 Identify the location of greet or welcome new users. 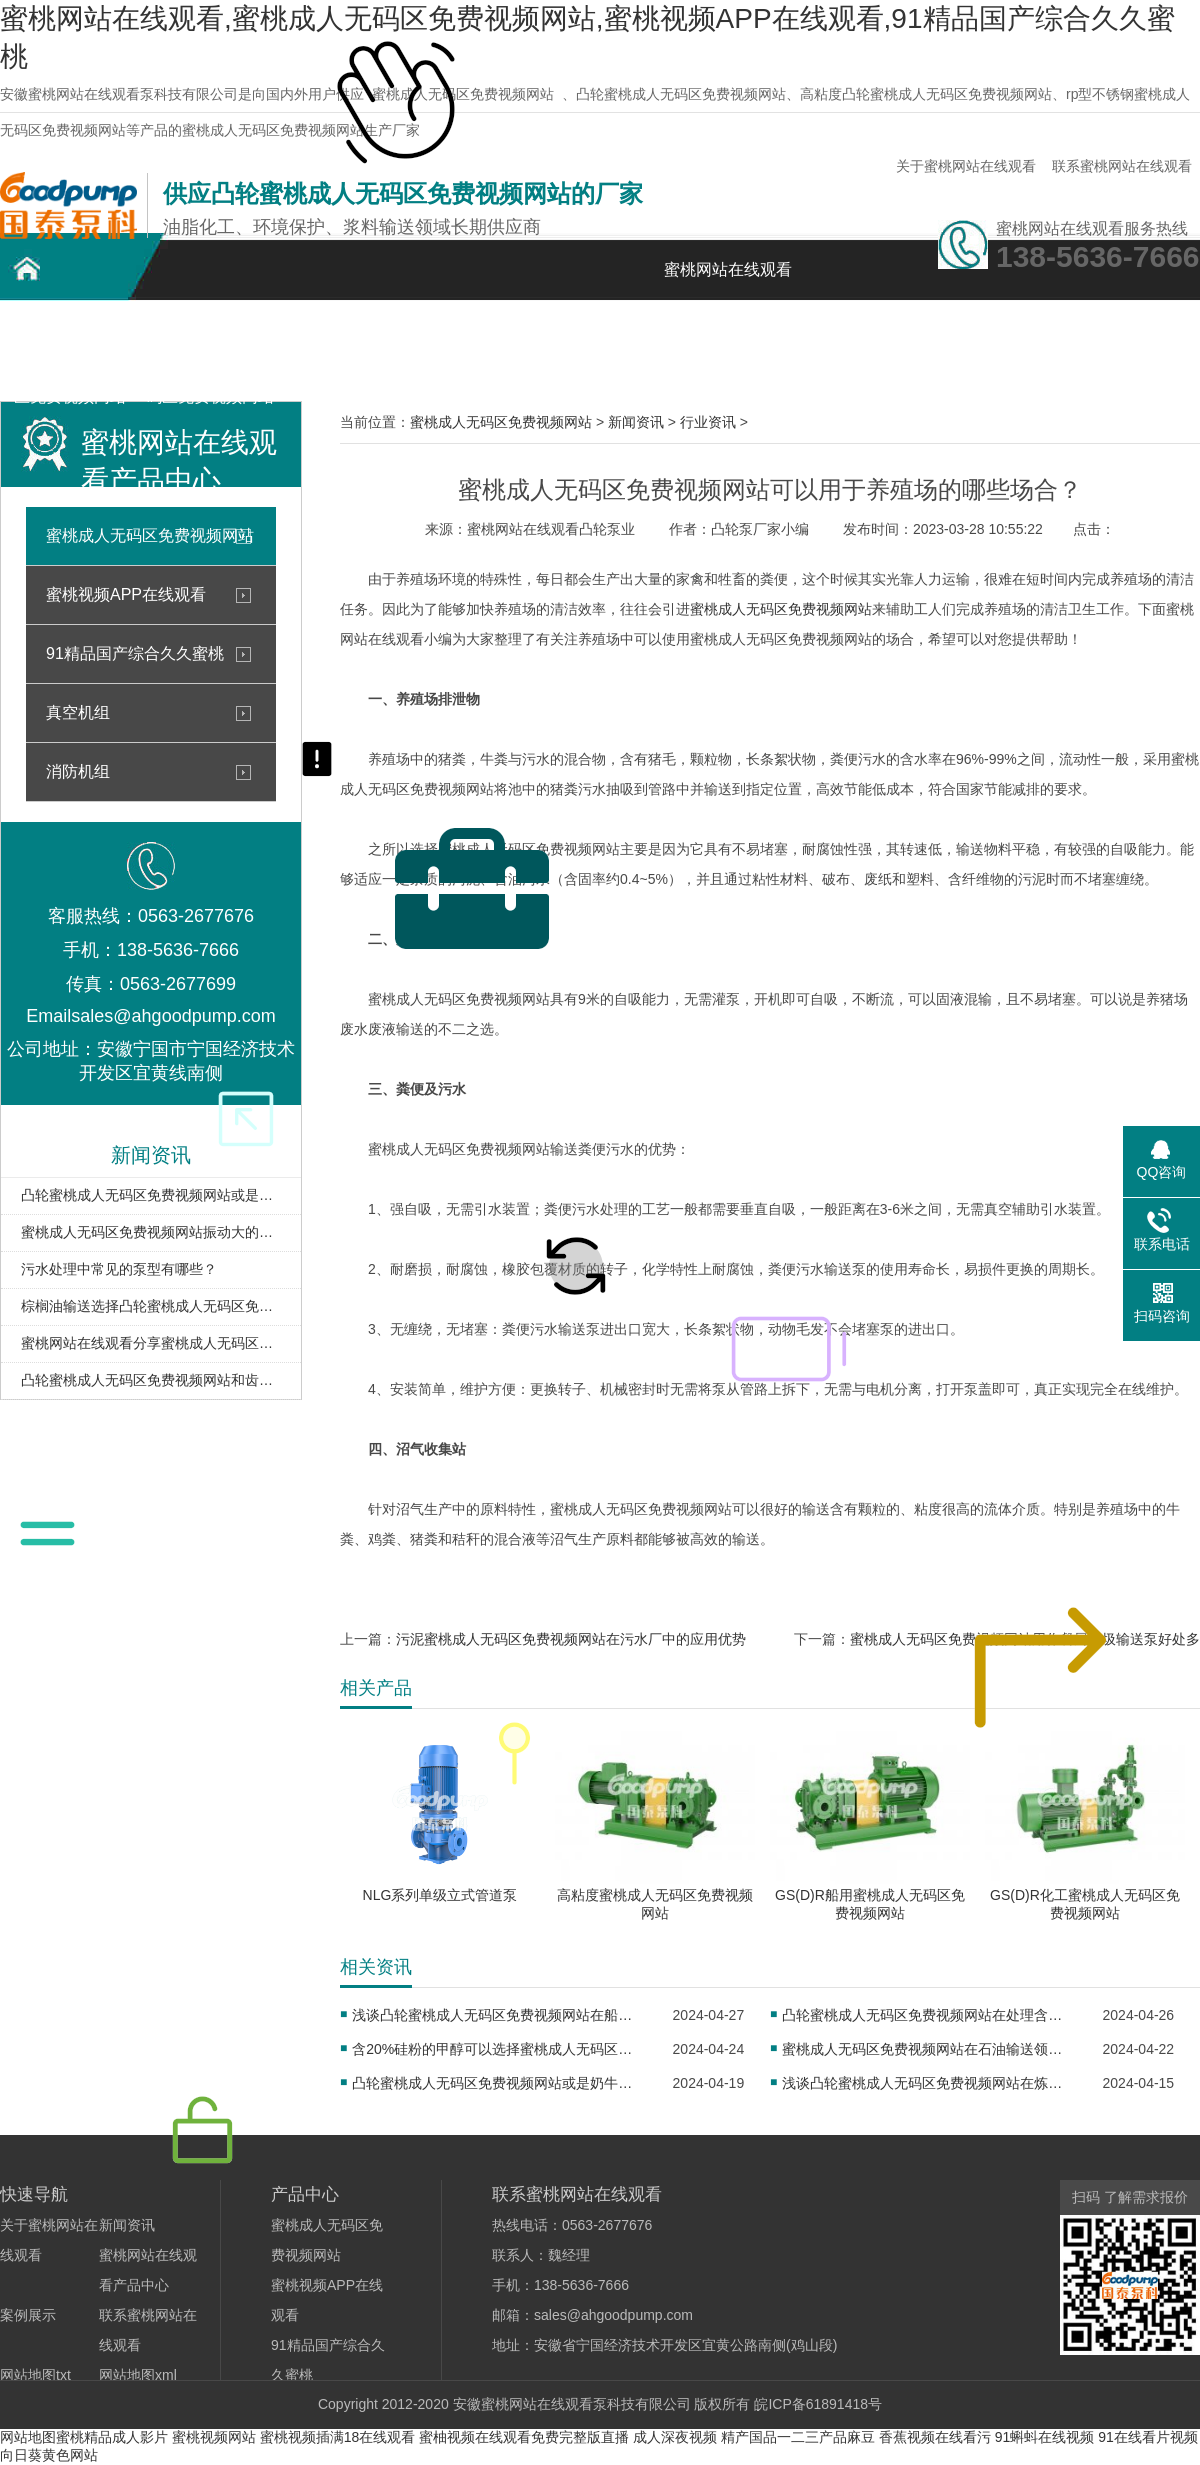
(396, 100).